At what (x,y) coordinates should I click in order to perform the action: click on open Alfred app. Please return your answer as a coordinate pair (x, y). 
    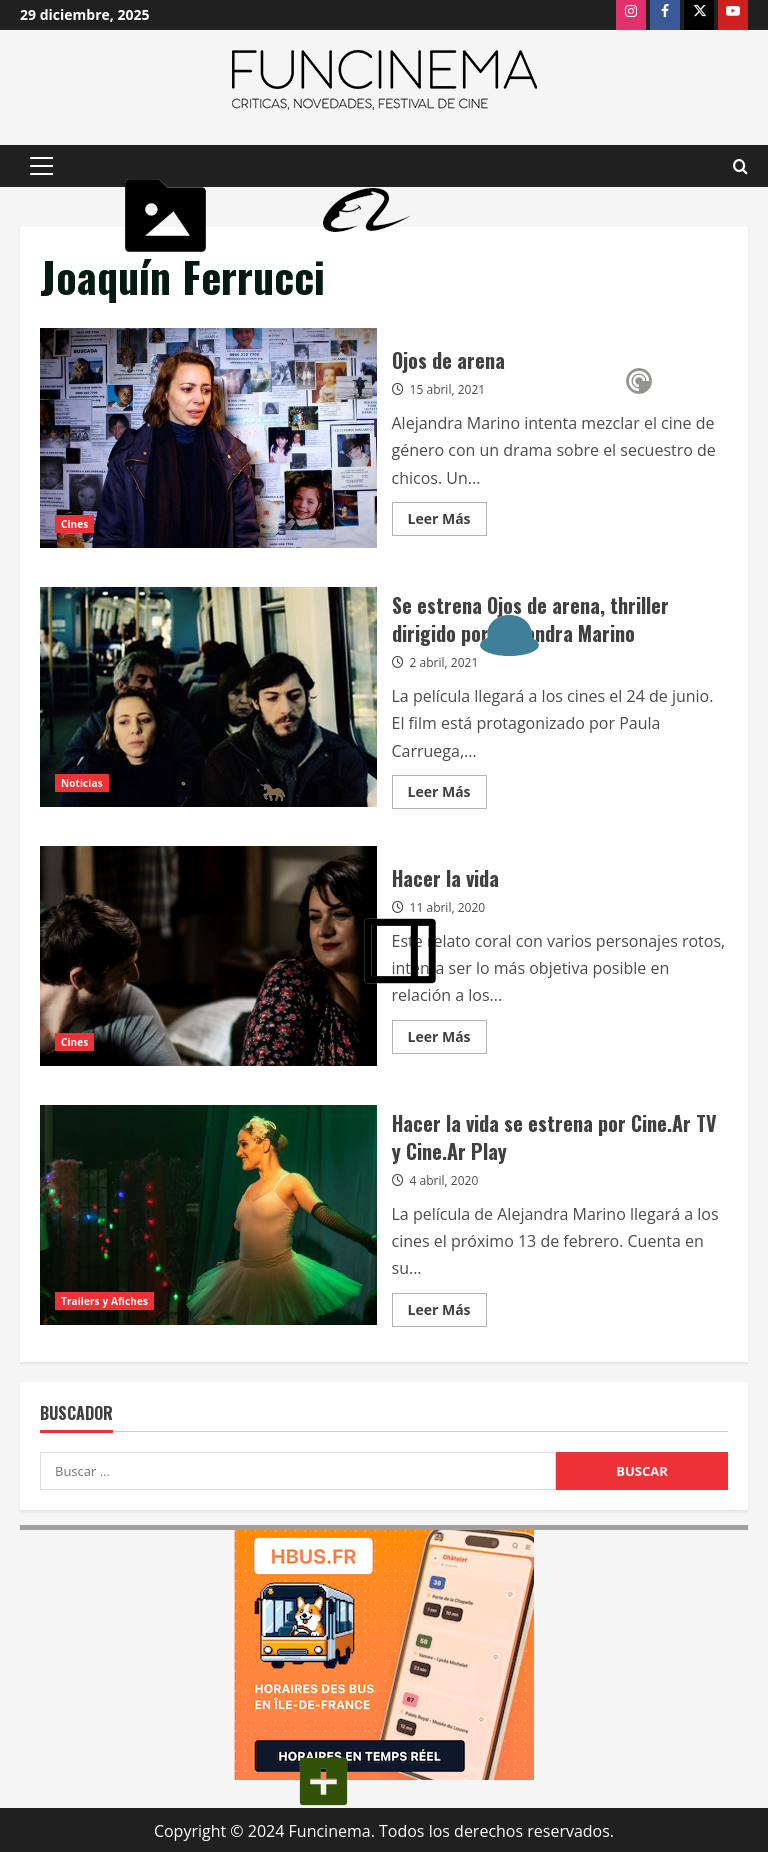
    Looking at the image, I should click on (509, 635).